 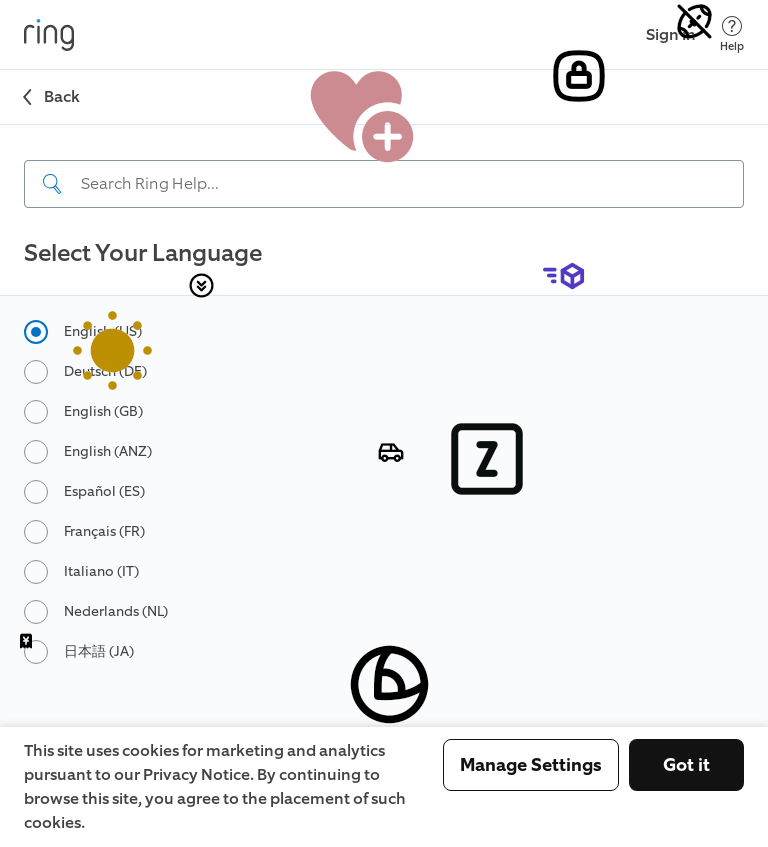 I want to click on alphabetical sorting option (Z), so click(x=487, y=459).